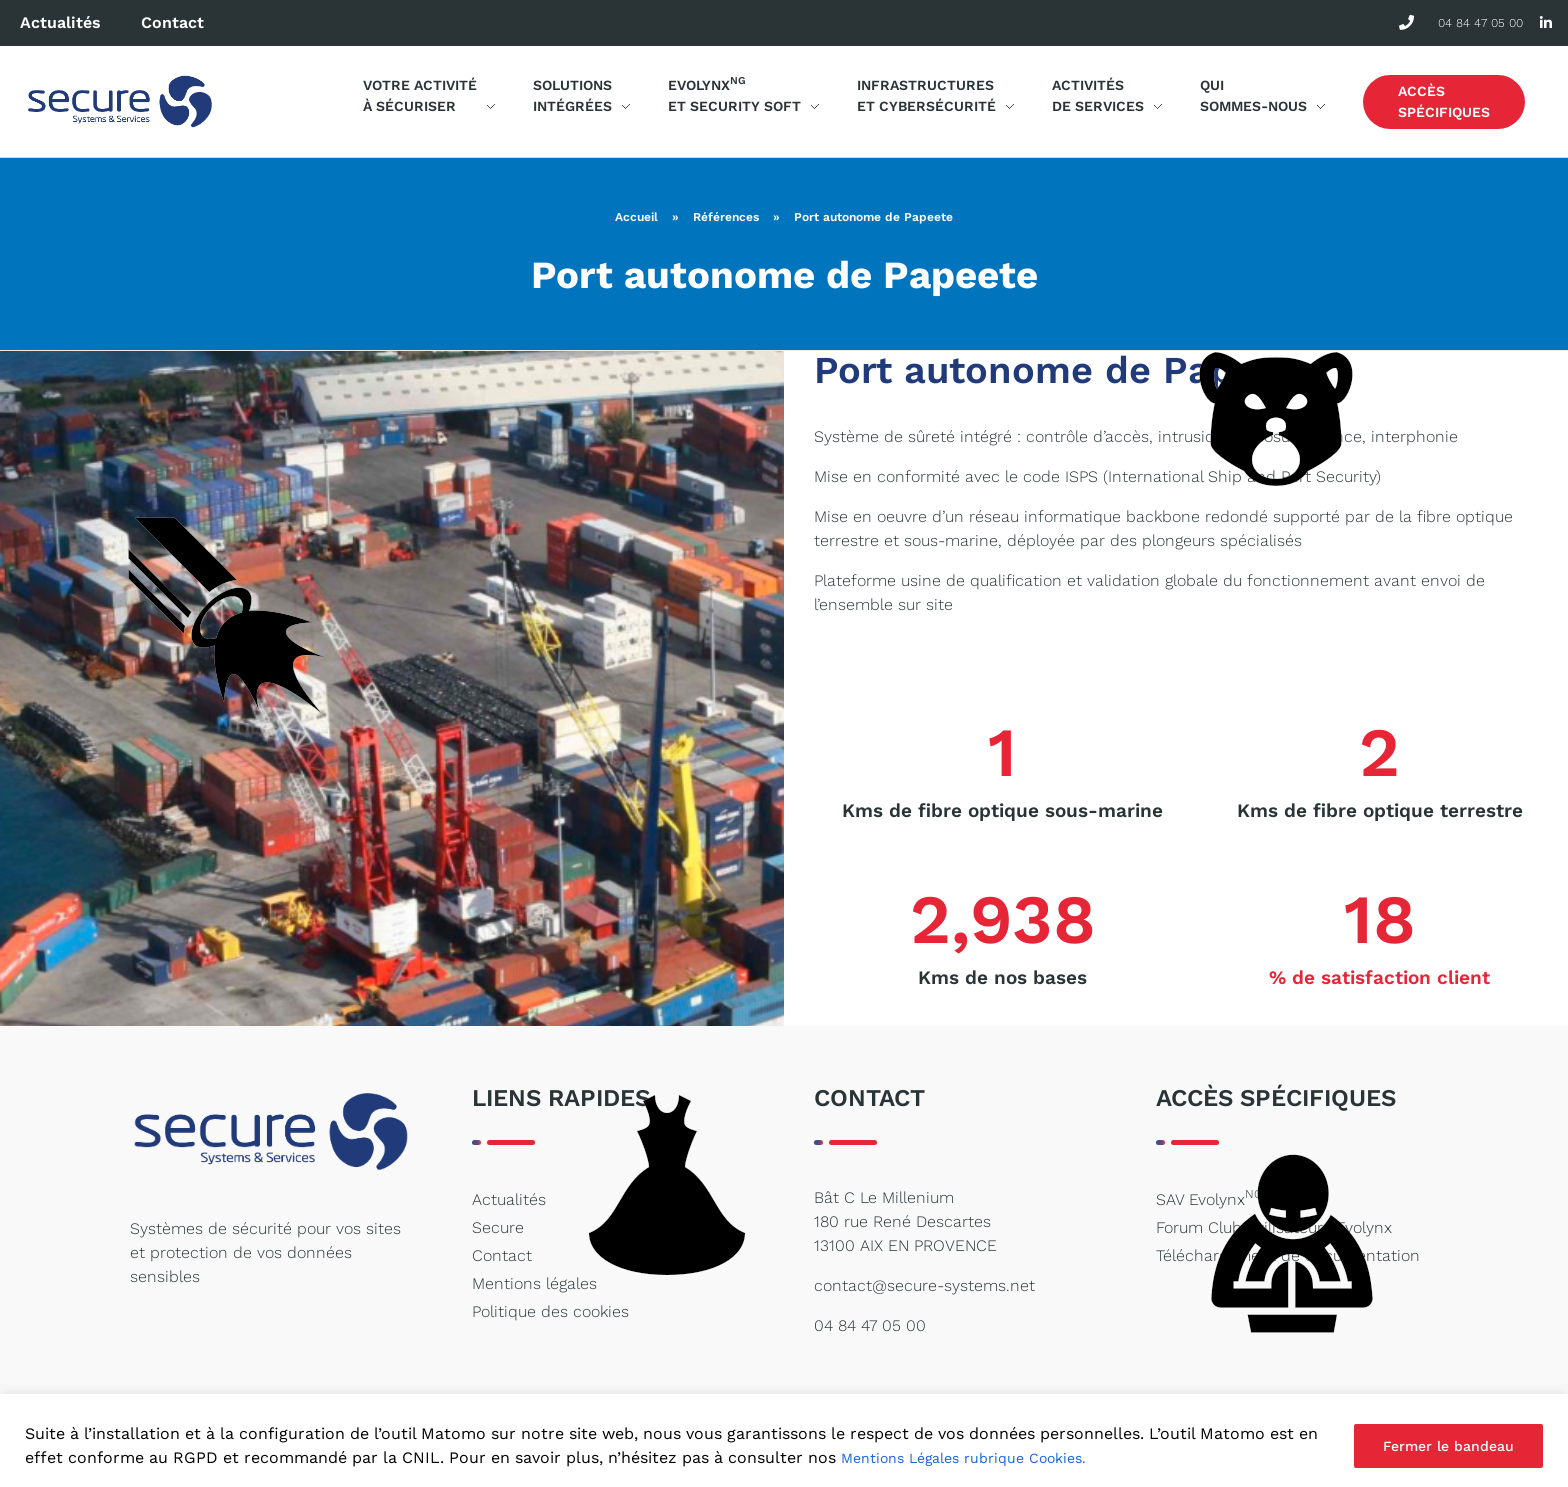 The height and width of the screenshot is (1487, 1568). Describe the element at coordinates (227, 616) in the screenshot. I see `indicates weapon fired or shooting action` at that location.